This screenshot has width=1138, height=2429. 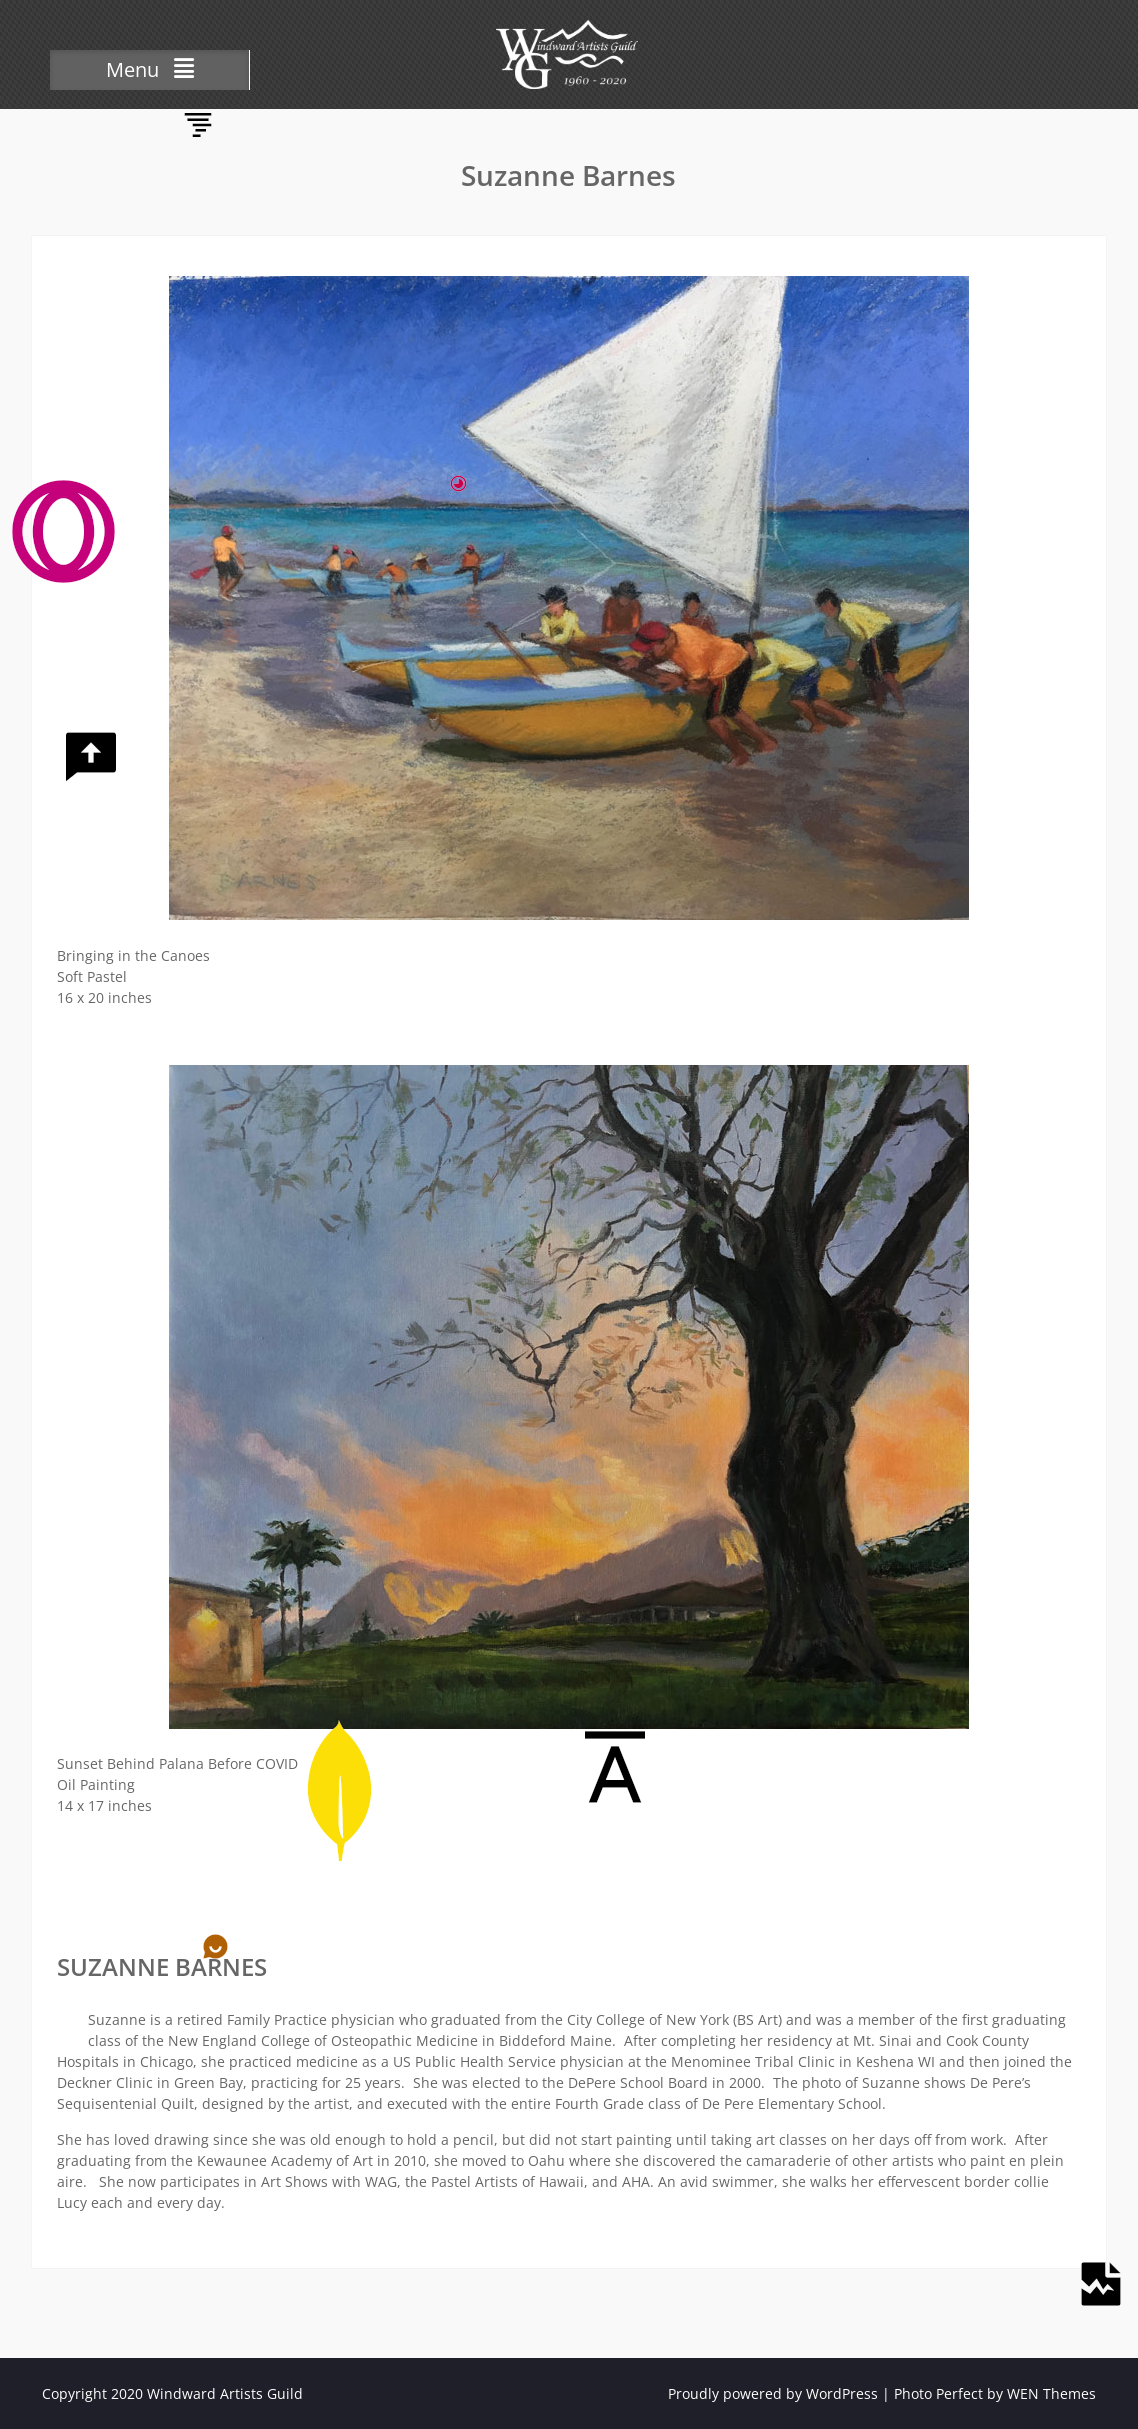 What do you see at coordinates (458, 483) in the screenshot?
I see `indicates 75% progress complete` at bounding box center [458, 483].